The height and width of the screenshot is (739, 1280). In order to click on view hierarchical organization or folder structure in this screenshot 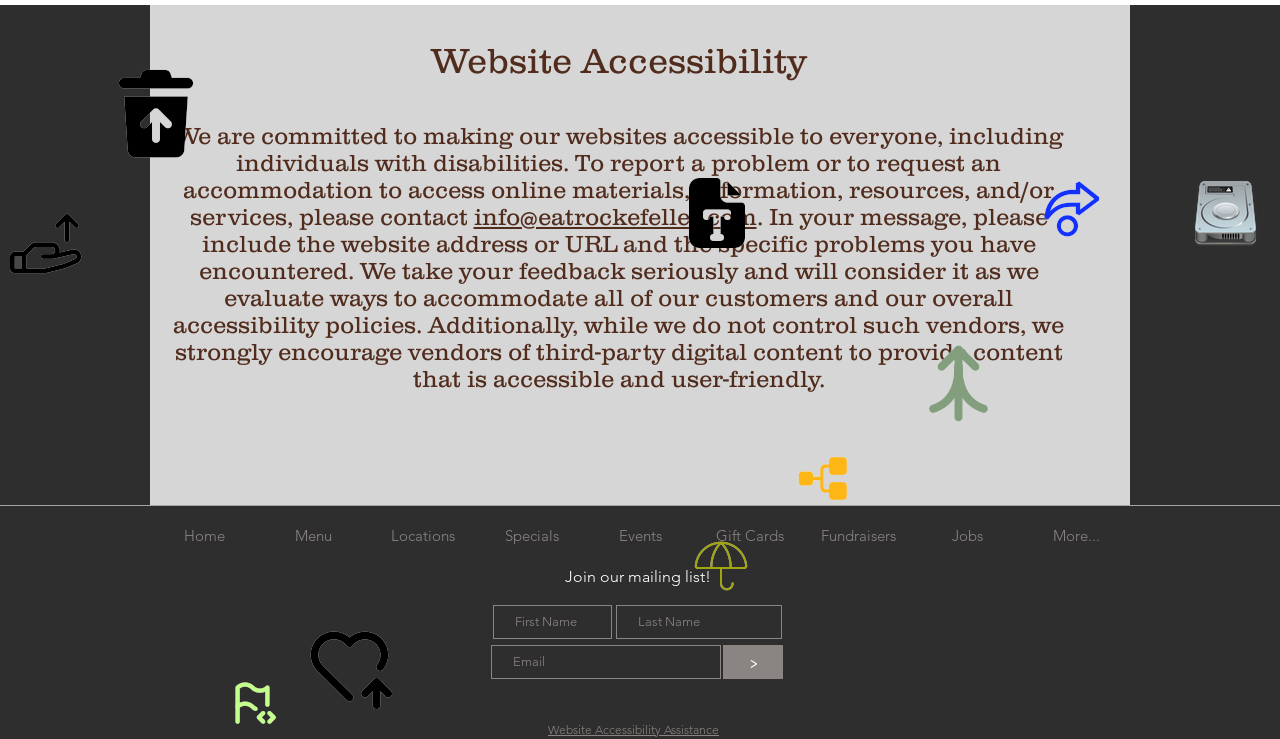, I will do `click(825, 478)`.